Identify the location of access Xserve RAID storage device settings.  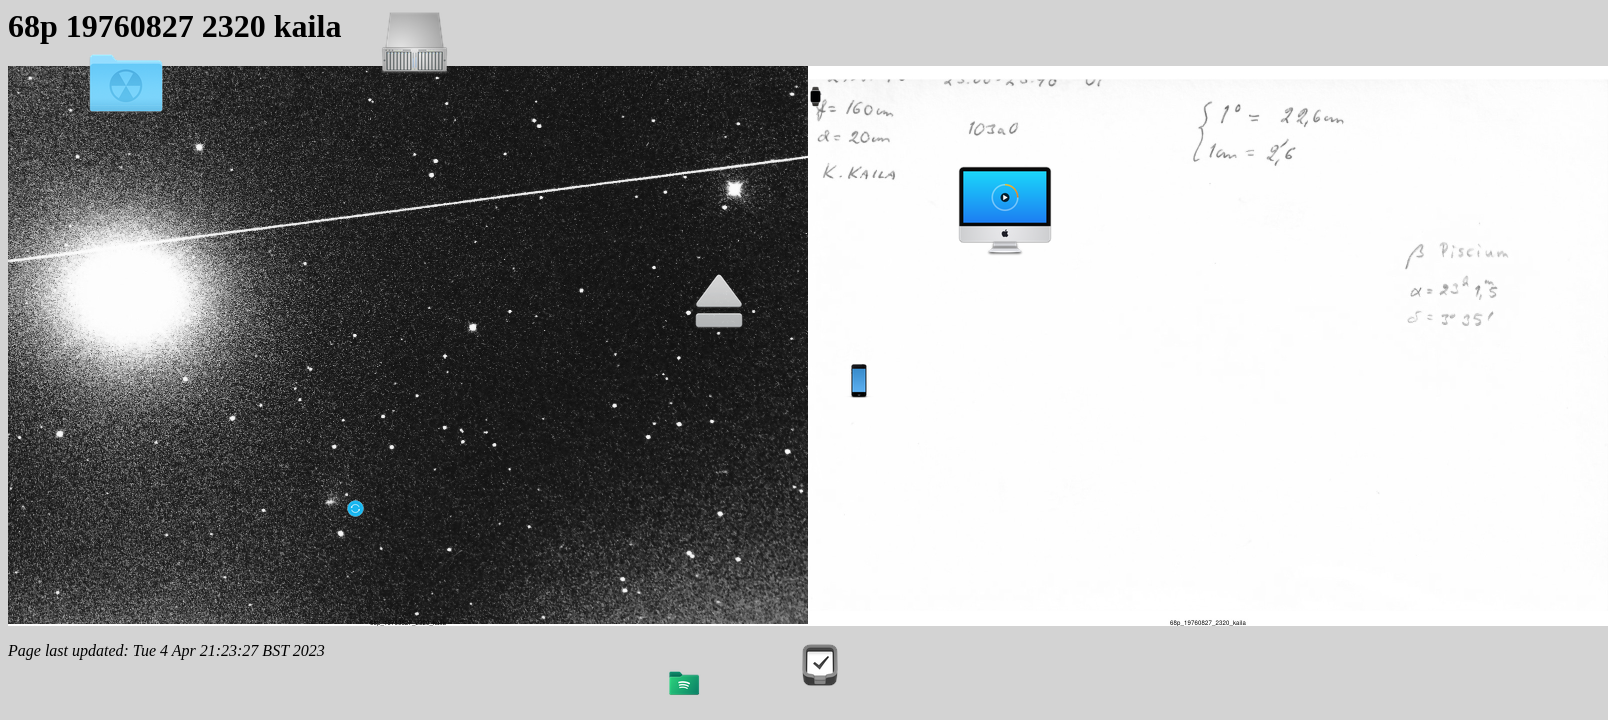
(414, 41).